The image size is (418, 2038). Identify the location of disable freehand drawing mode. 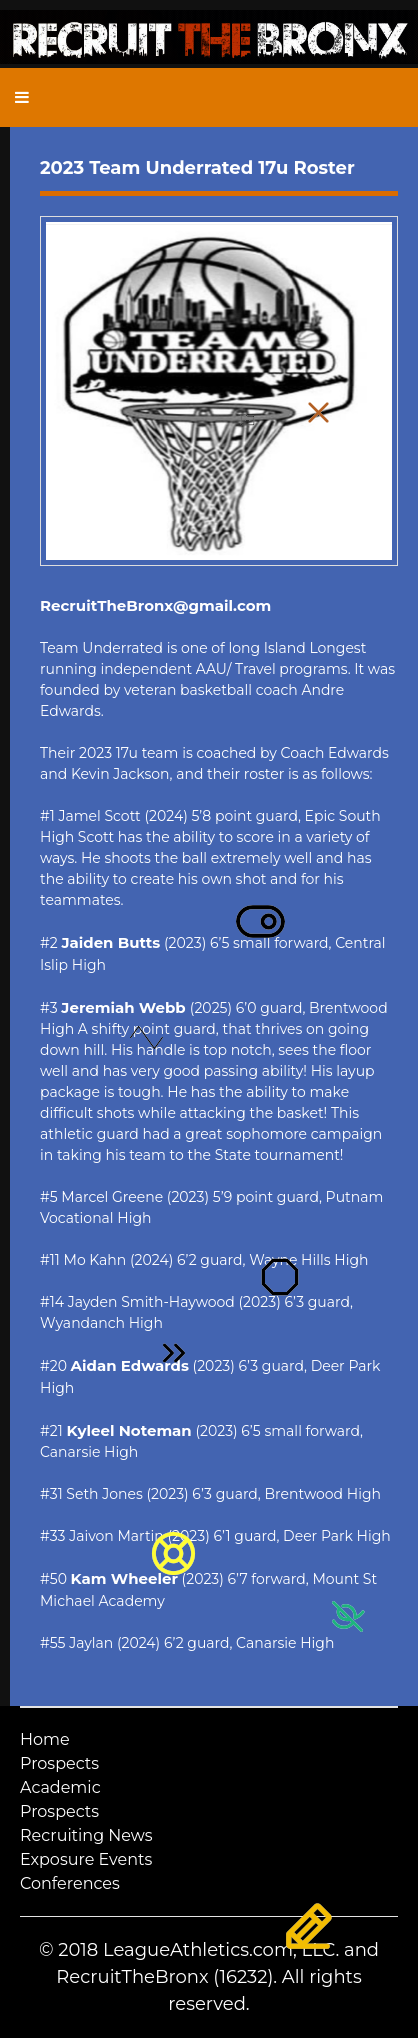
(347, 1616).